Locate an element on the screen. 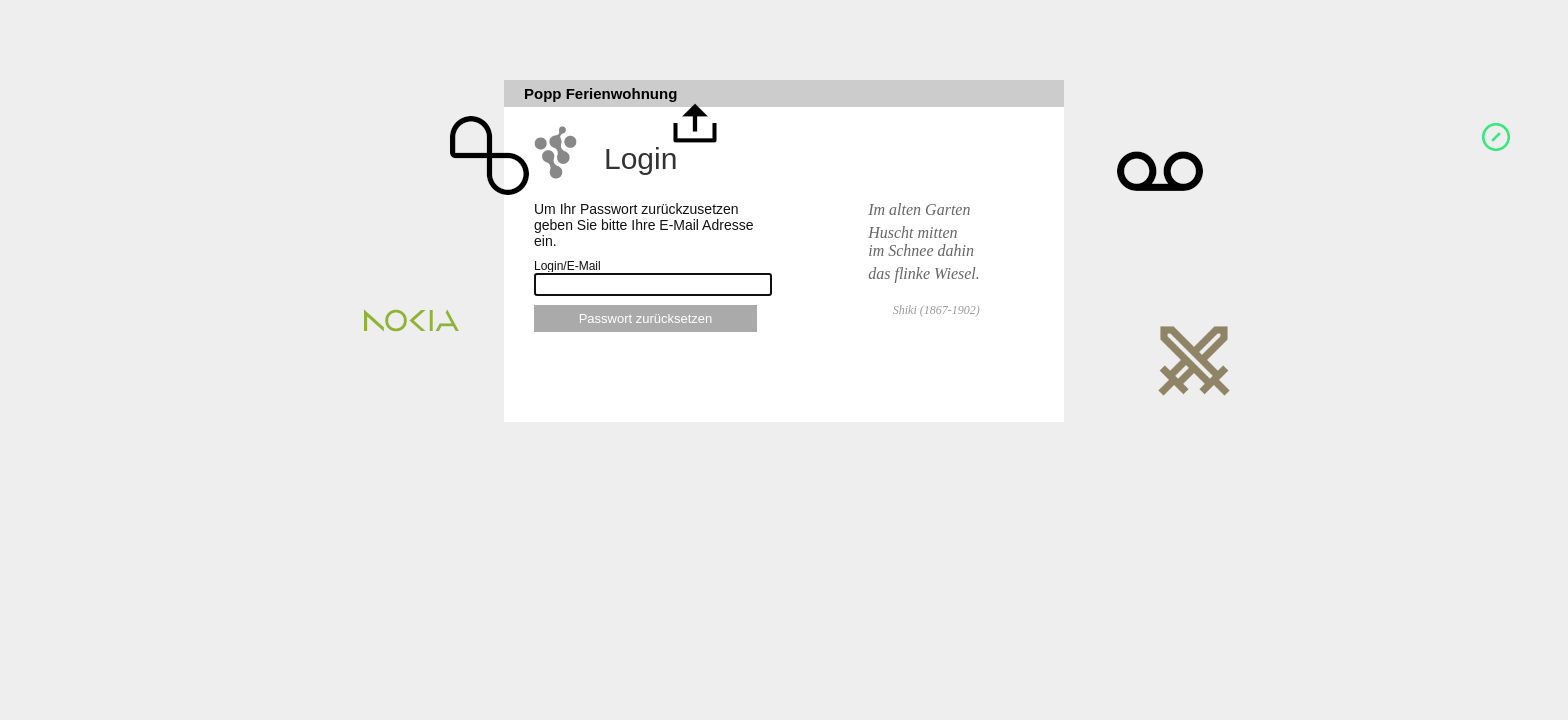 This screenshot has width=1568, height=720. upload a file or document is located at coordinates (695, 123).